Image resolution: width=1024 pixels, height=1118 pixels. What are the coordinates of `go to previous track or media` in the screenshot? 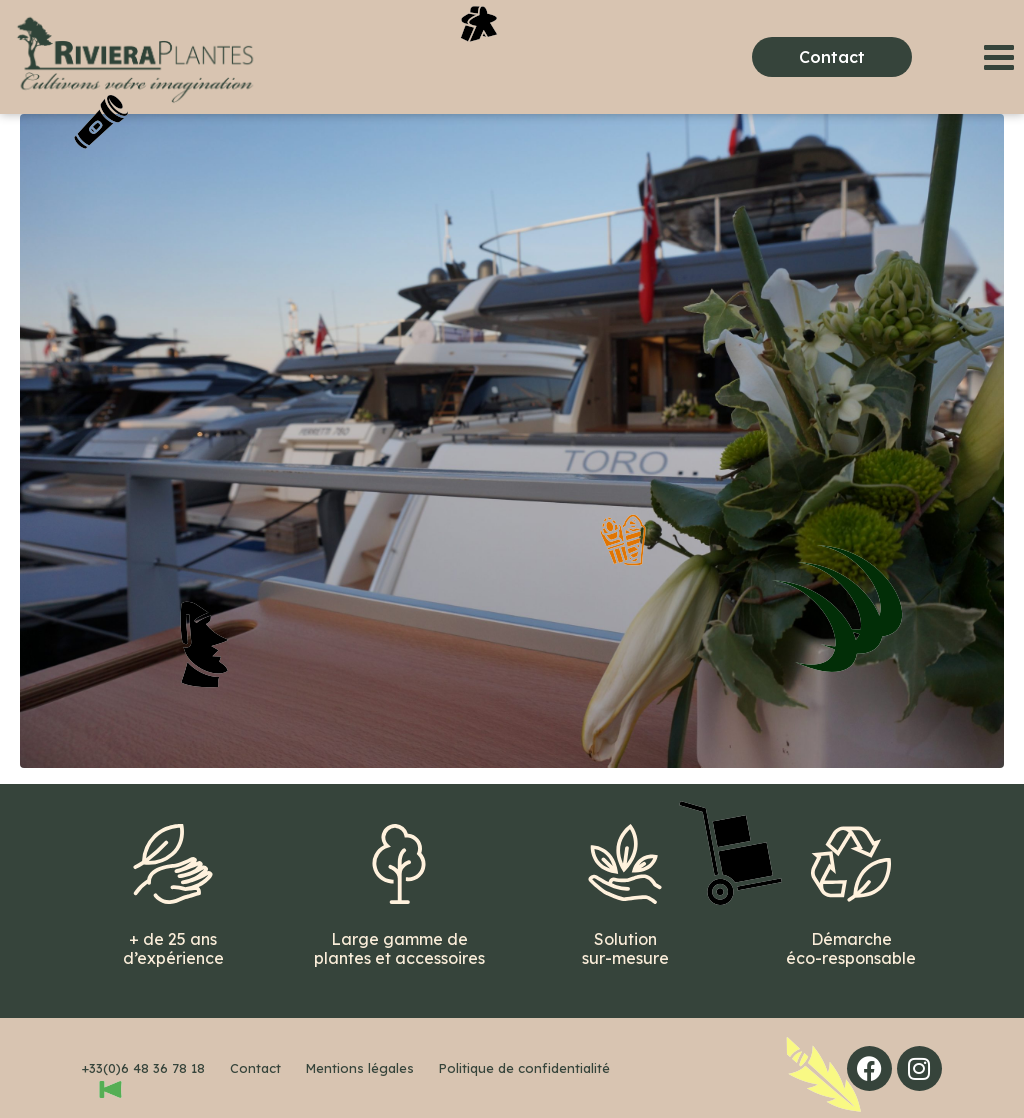 It's located at (110, 1089).